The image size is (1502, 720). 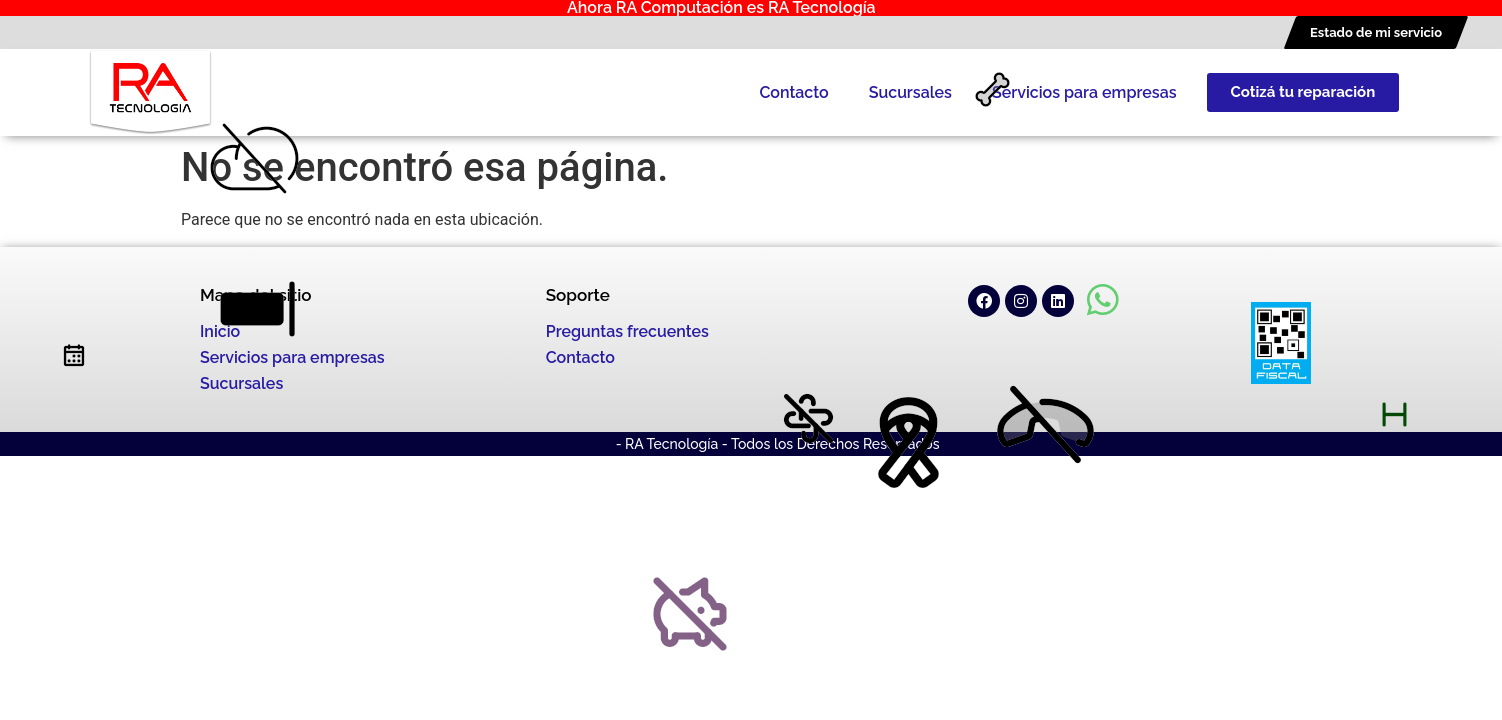 I want to click on cloud storage unavailable or offline, so click(x=254, y=158).